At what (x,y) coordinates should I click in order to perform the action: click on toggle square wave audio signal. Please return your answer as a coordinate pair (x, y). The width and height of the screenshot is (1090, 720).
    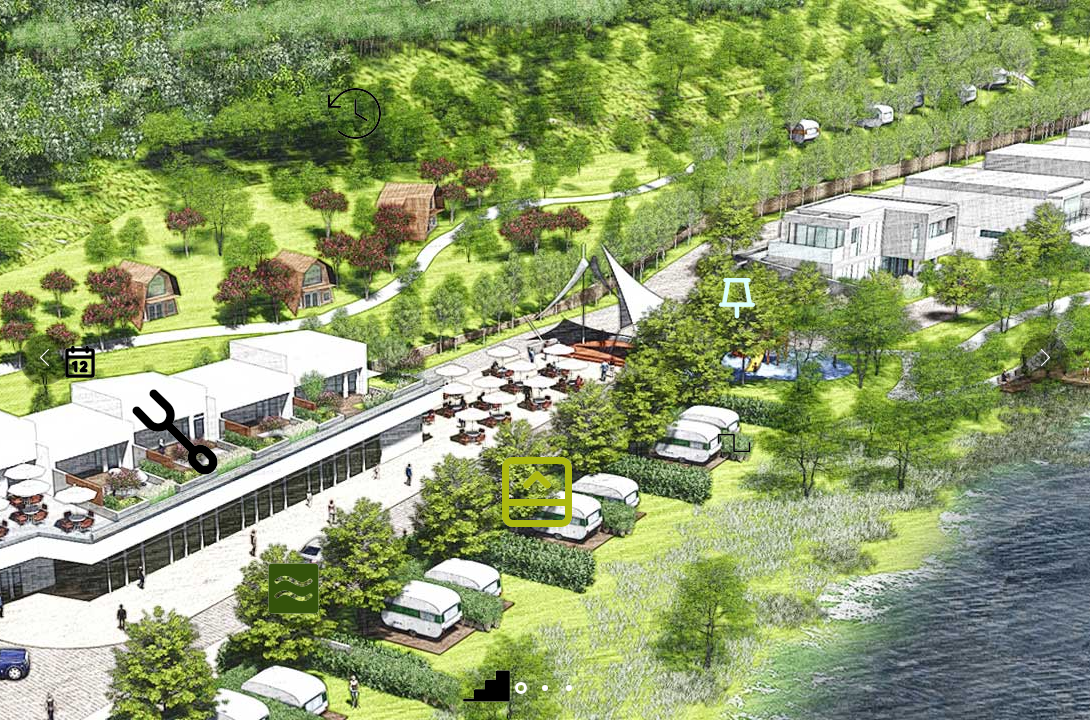
    Looking at the image, I should click on (734, 443).